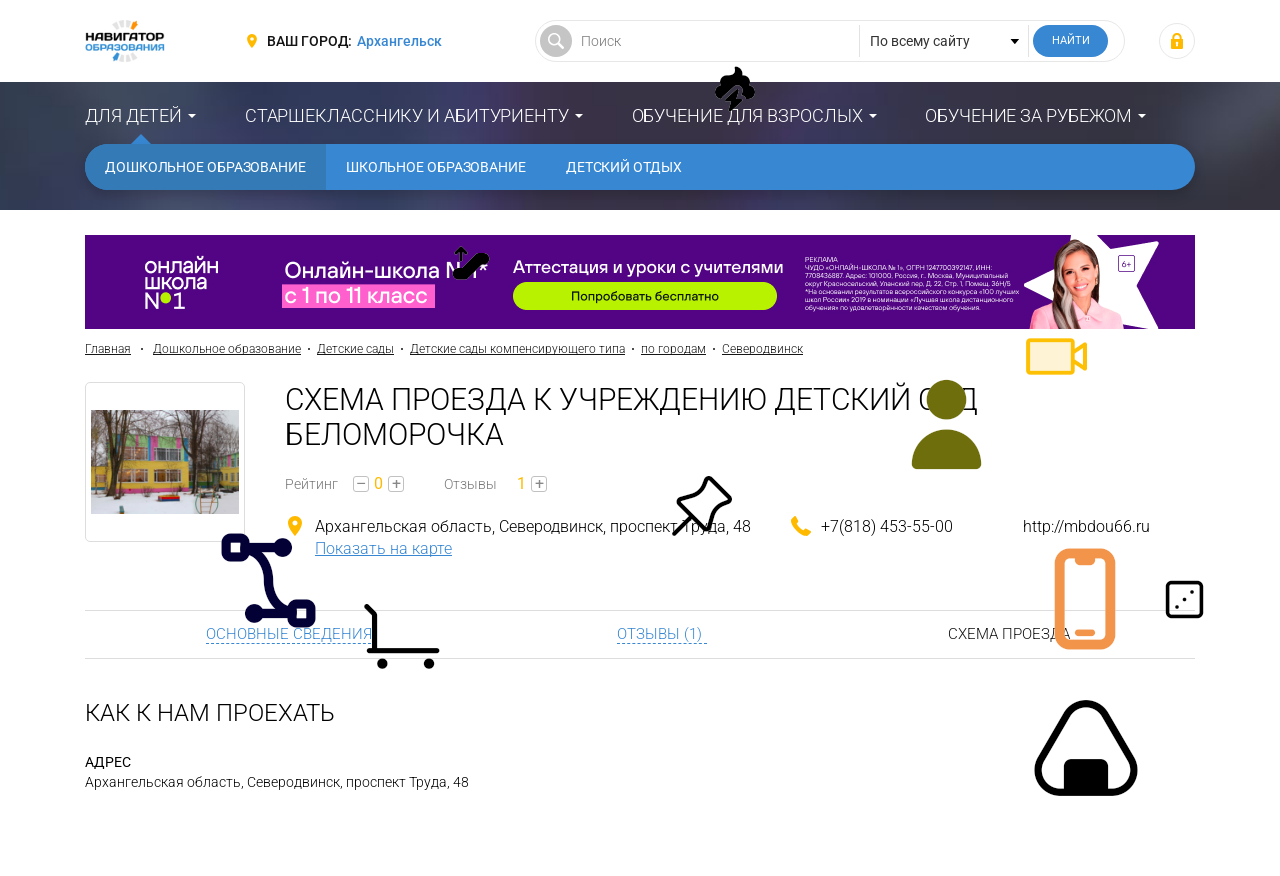 This screenshot has height=876, width=1280. Describe the element at coordinates (400, 632) in the screenshot. I see `view shopping cart` at that location.